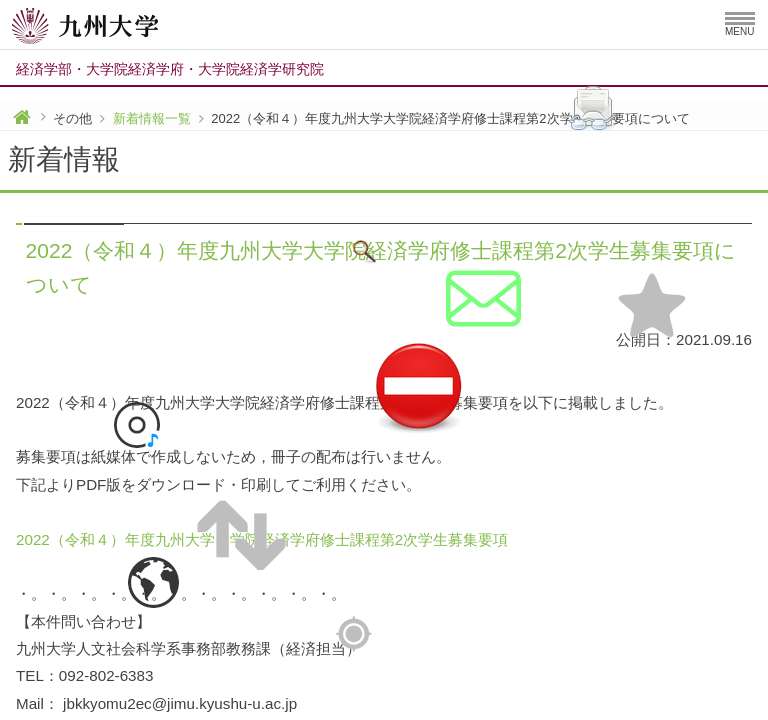  Describe the element at coordinates (364, 251) in the screenshot. I see `search your system or files` at that location.